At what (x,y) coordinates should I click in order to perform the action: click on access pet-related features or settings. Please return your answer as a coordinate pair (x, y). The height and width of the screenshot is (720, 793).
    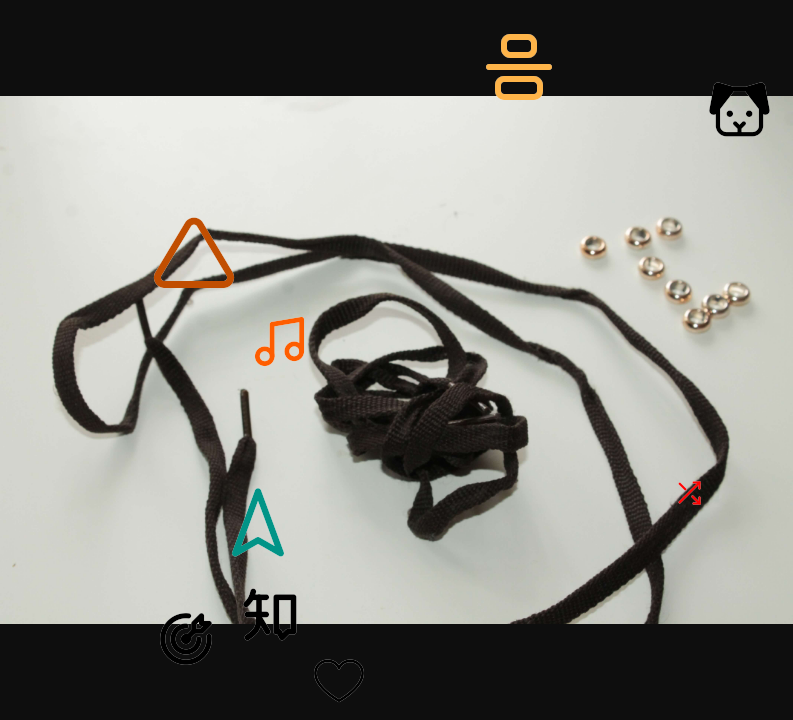
    Looking at the image, I should click on (739, 110).